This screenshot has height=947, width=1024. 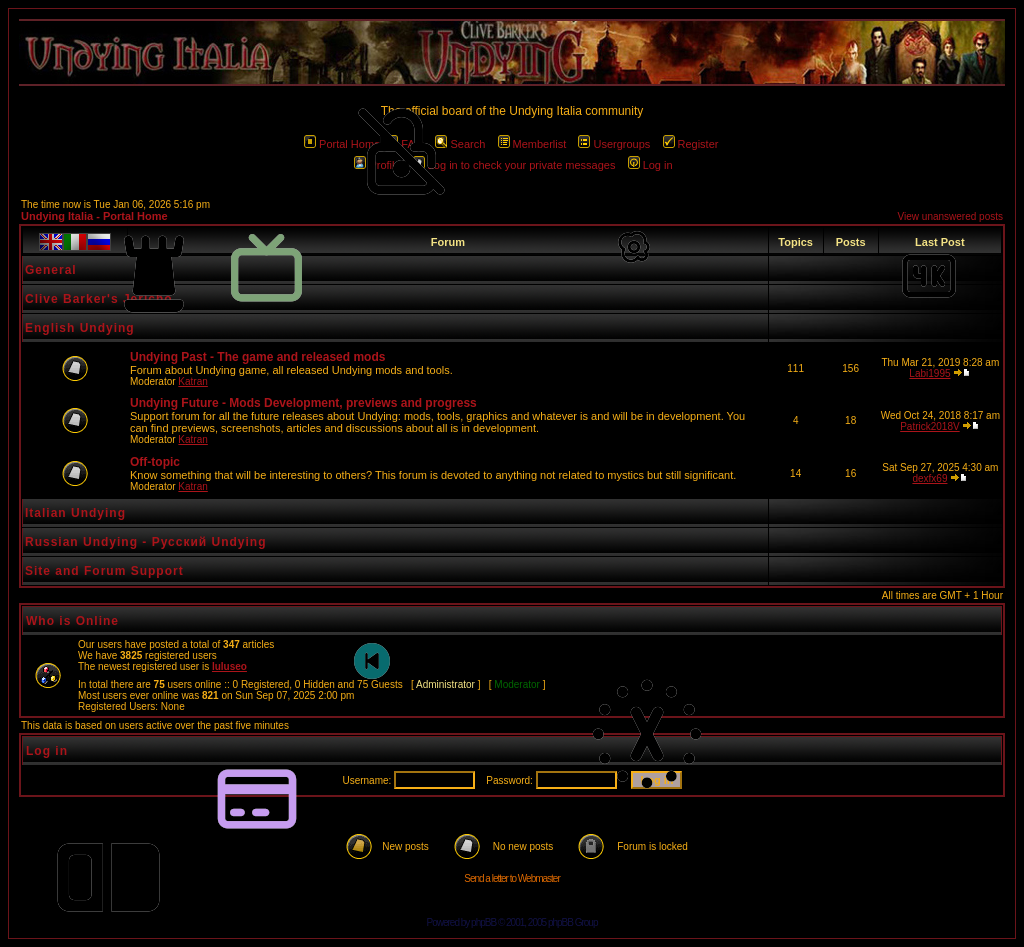 I want to click on access tv or video streaming options, so click(x=266, y=269).